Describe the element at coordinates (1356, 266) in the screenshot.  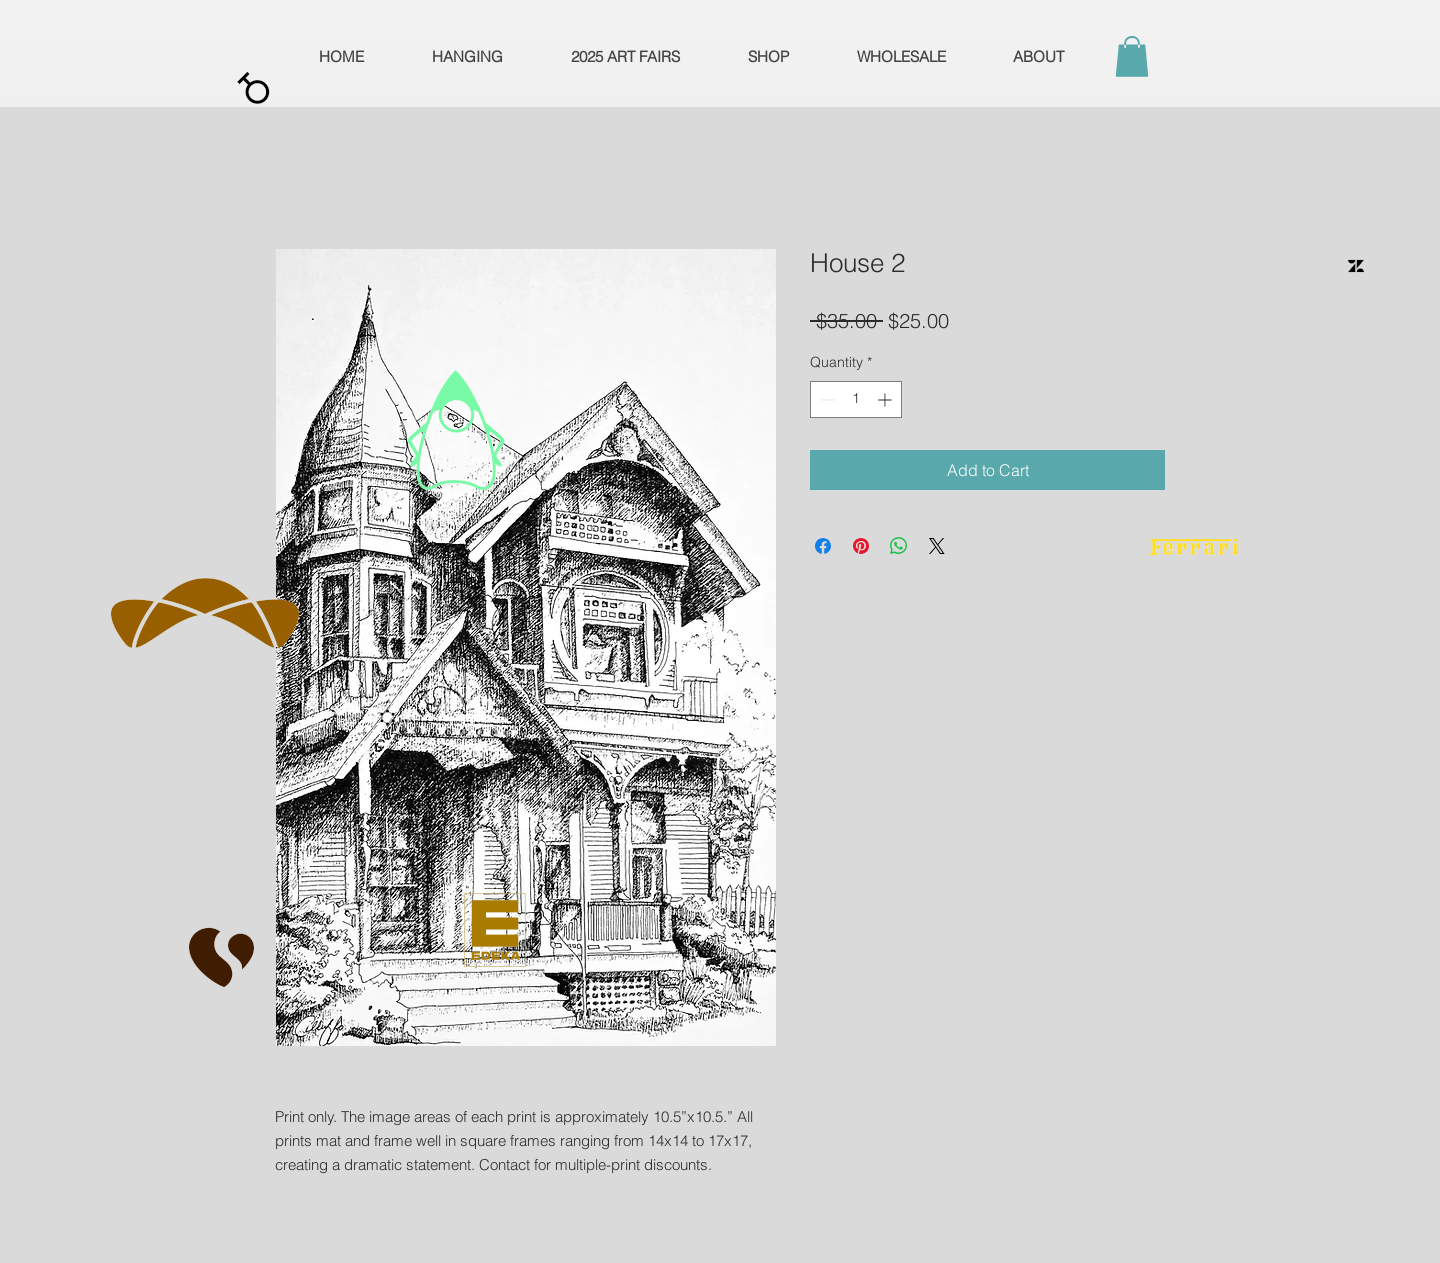
I see `open zendesk support portal` at that location.